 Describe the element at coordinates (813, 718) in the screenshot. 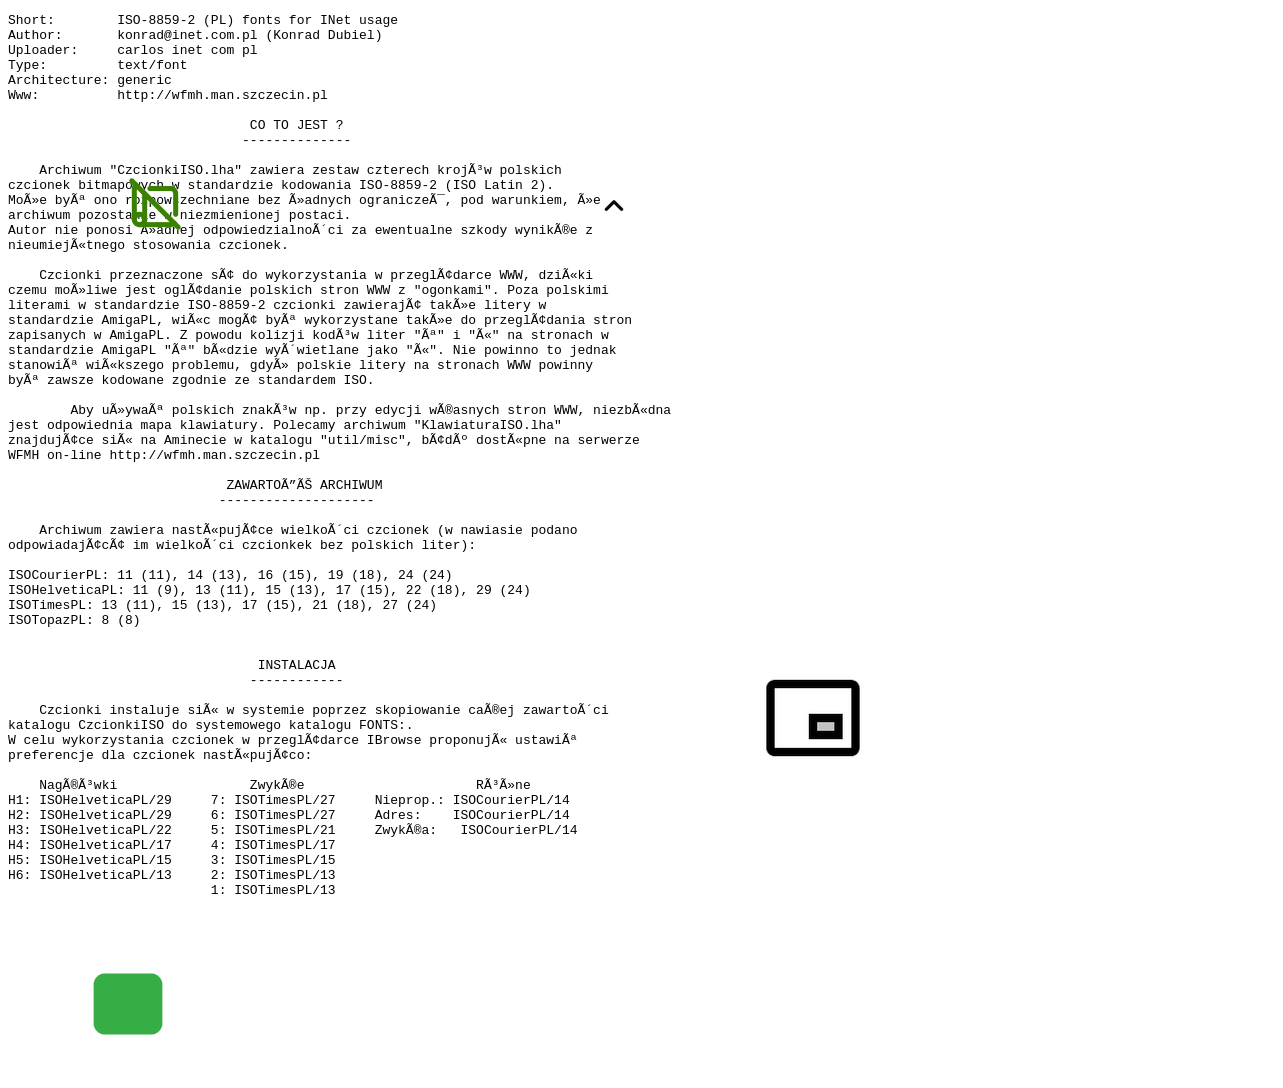

I see `enable picture-in-picture mode` at that location.